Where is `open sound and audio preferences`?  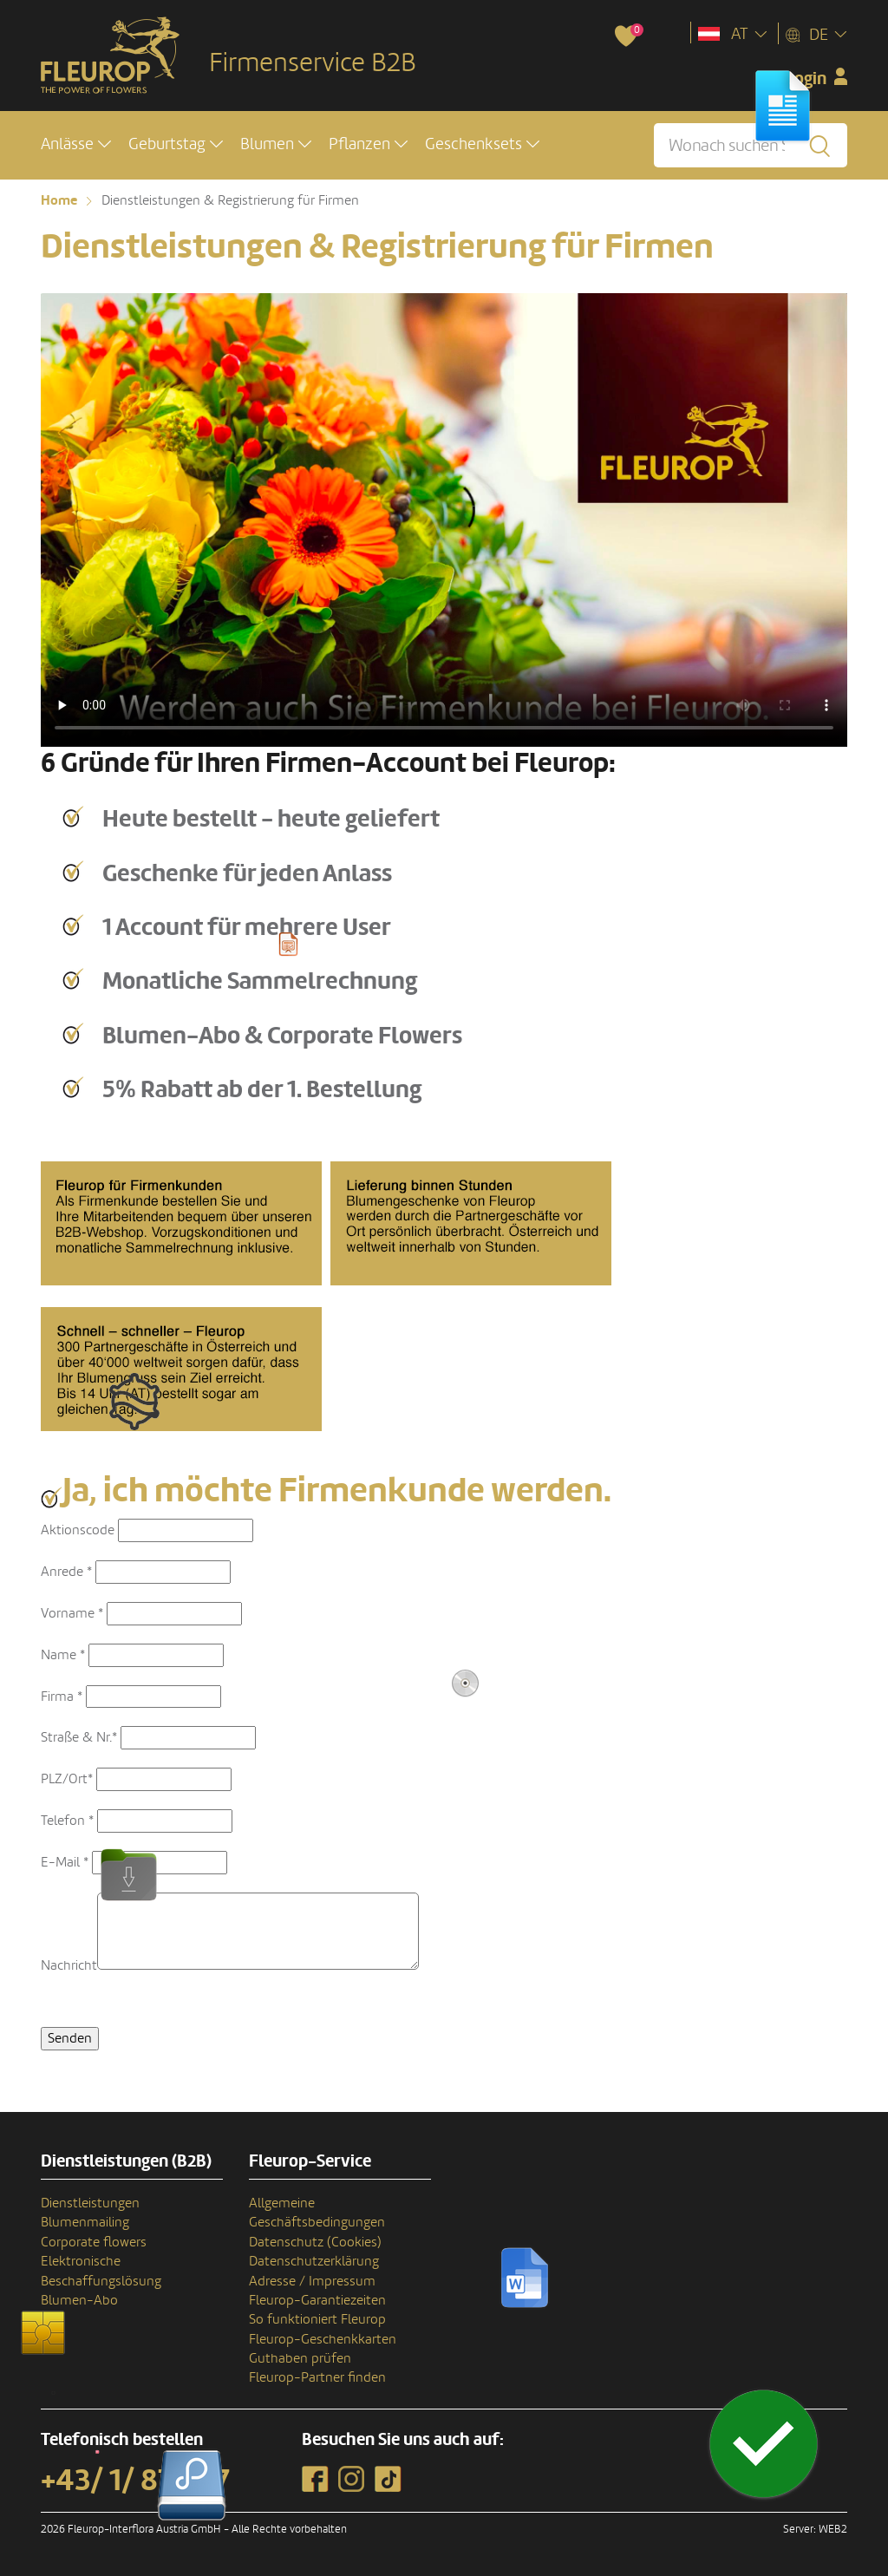
open sound and audio preferences is located at coordinates (75, 2422).